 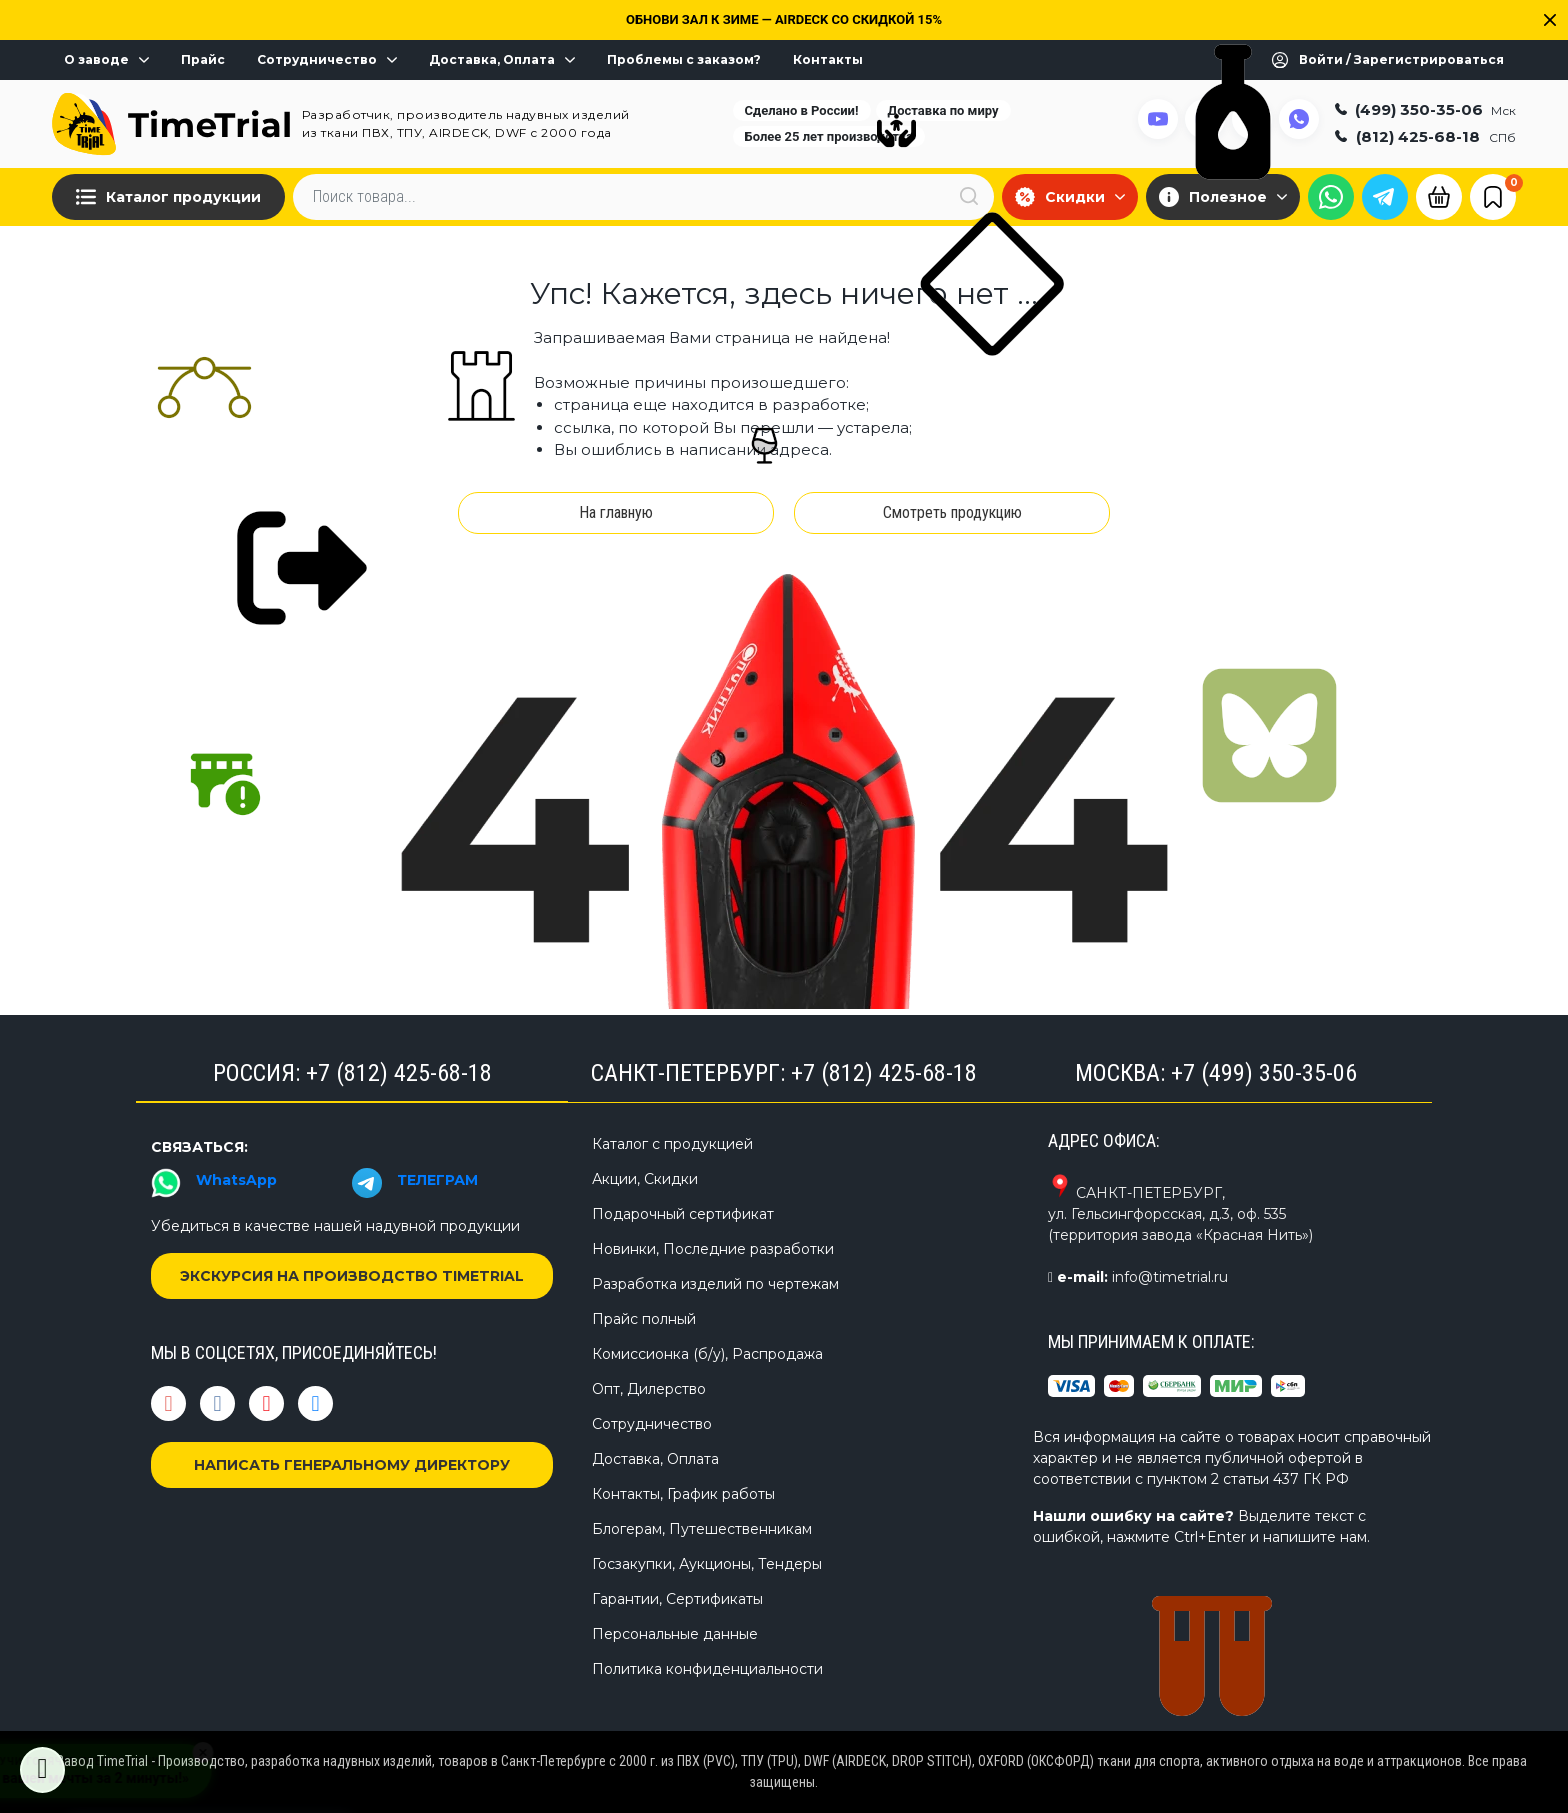 What do you see at coordinates (1269, 735) in the screenshot?
I see `open Bluesky social media app` at bounding box center [1269, 735].